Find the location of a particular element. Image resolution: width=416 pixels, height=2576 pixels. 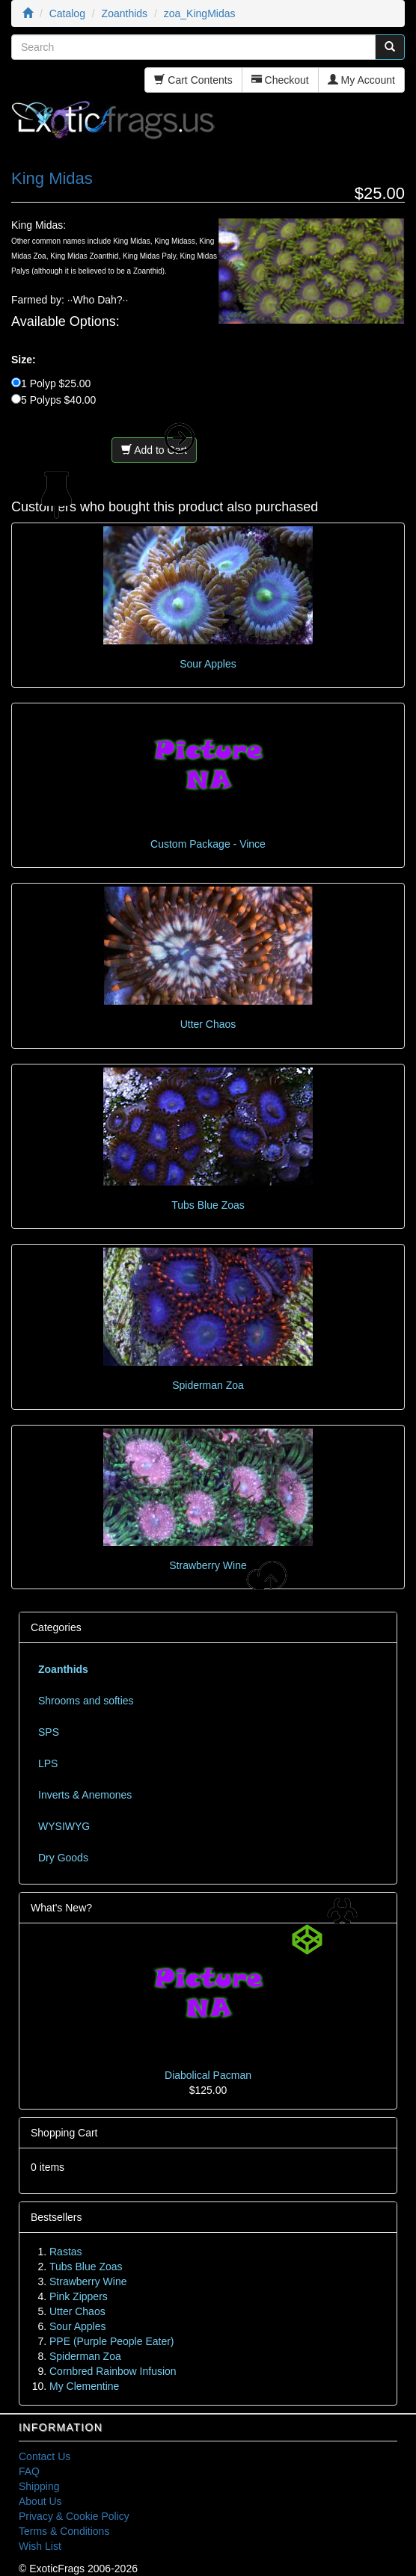

indicates hazardous or biohazardous material warning is located at coordinates (342, 1911).